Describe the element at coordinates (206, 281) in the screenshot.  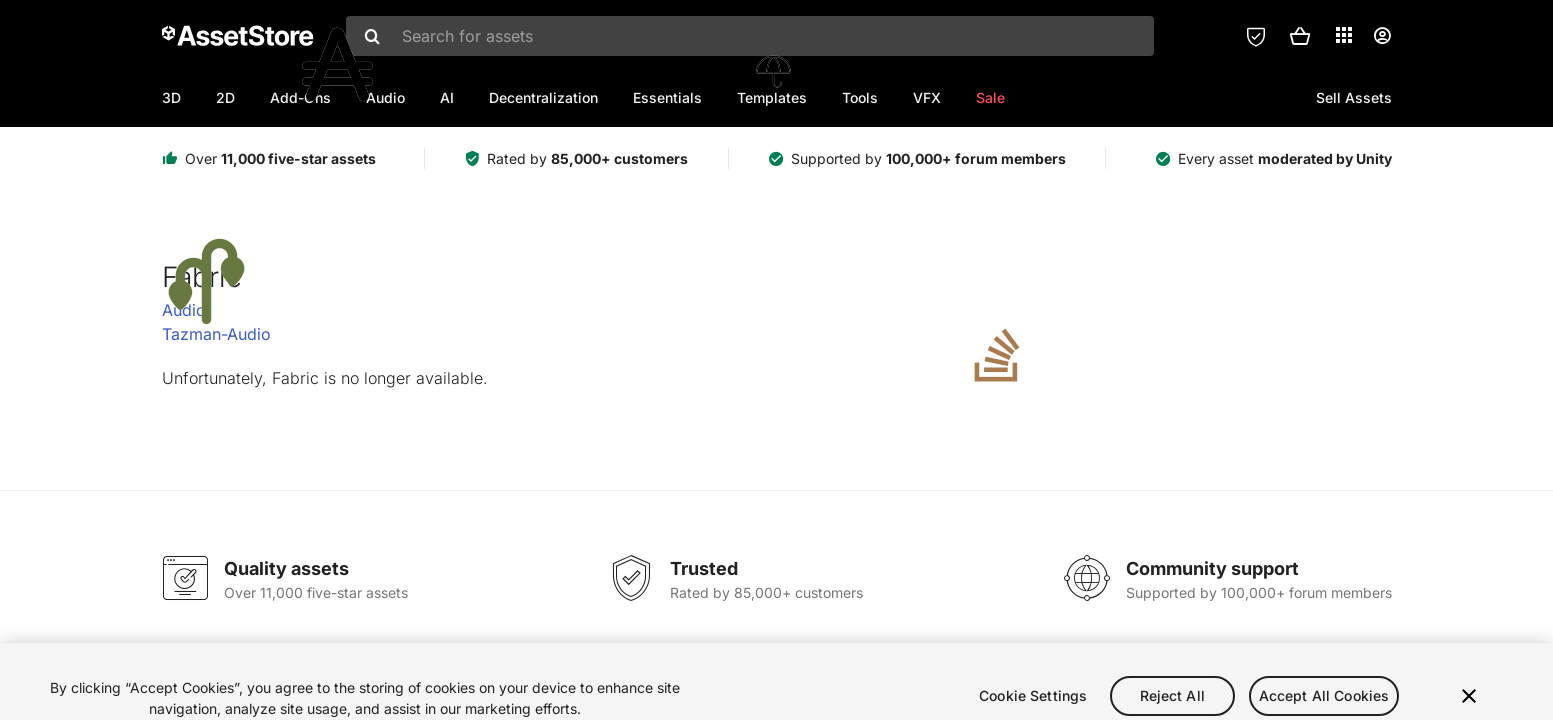
I see `indicates a plant needs watering` at that location.